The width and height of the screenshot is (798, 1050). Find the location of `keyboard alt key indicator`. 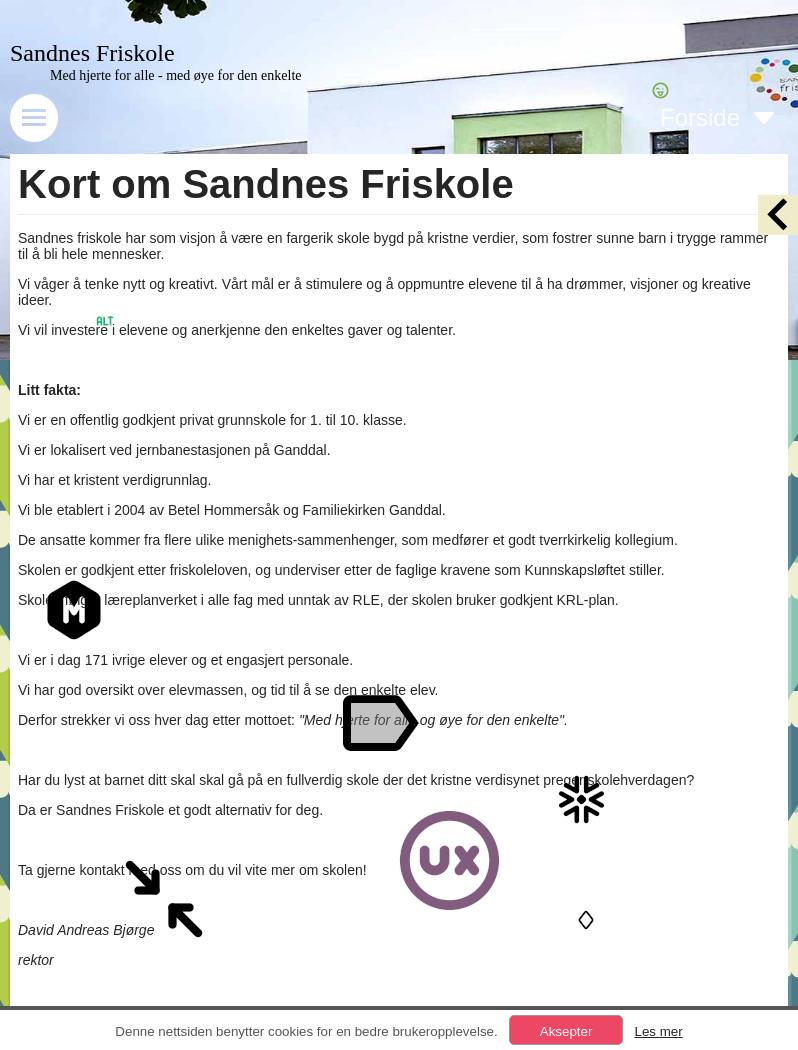

keyboard alt key indicator is located at coordinates (105, 321).